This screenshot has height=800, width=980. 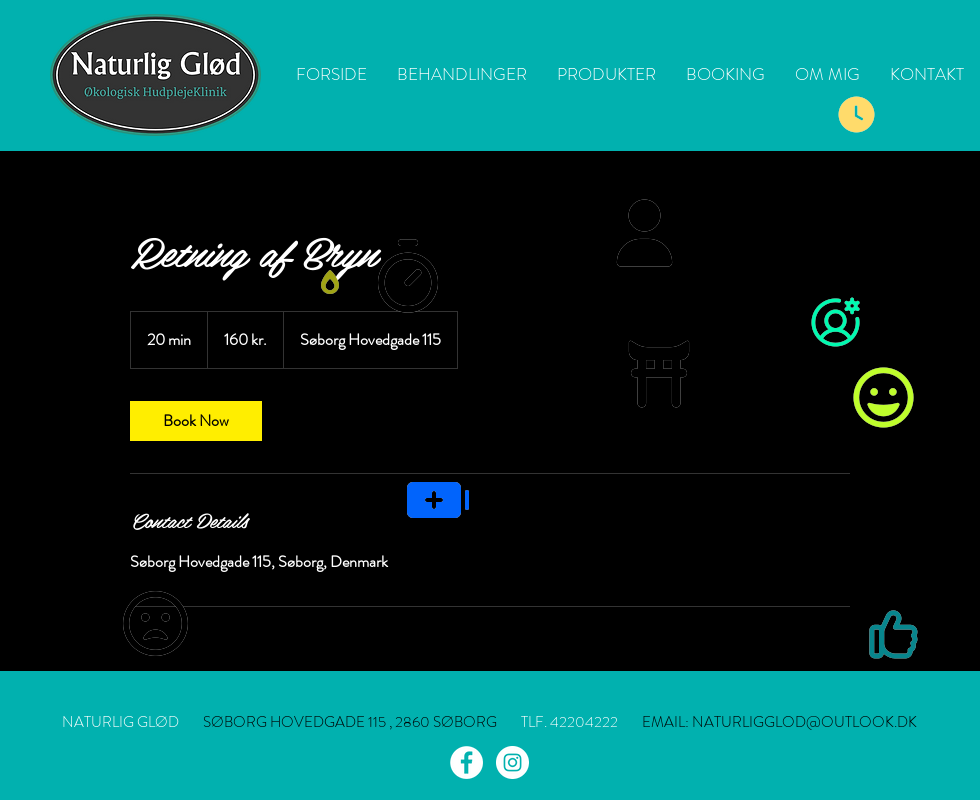 I want to click on add or extend battery life, so click(x=437, y=500).